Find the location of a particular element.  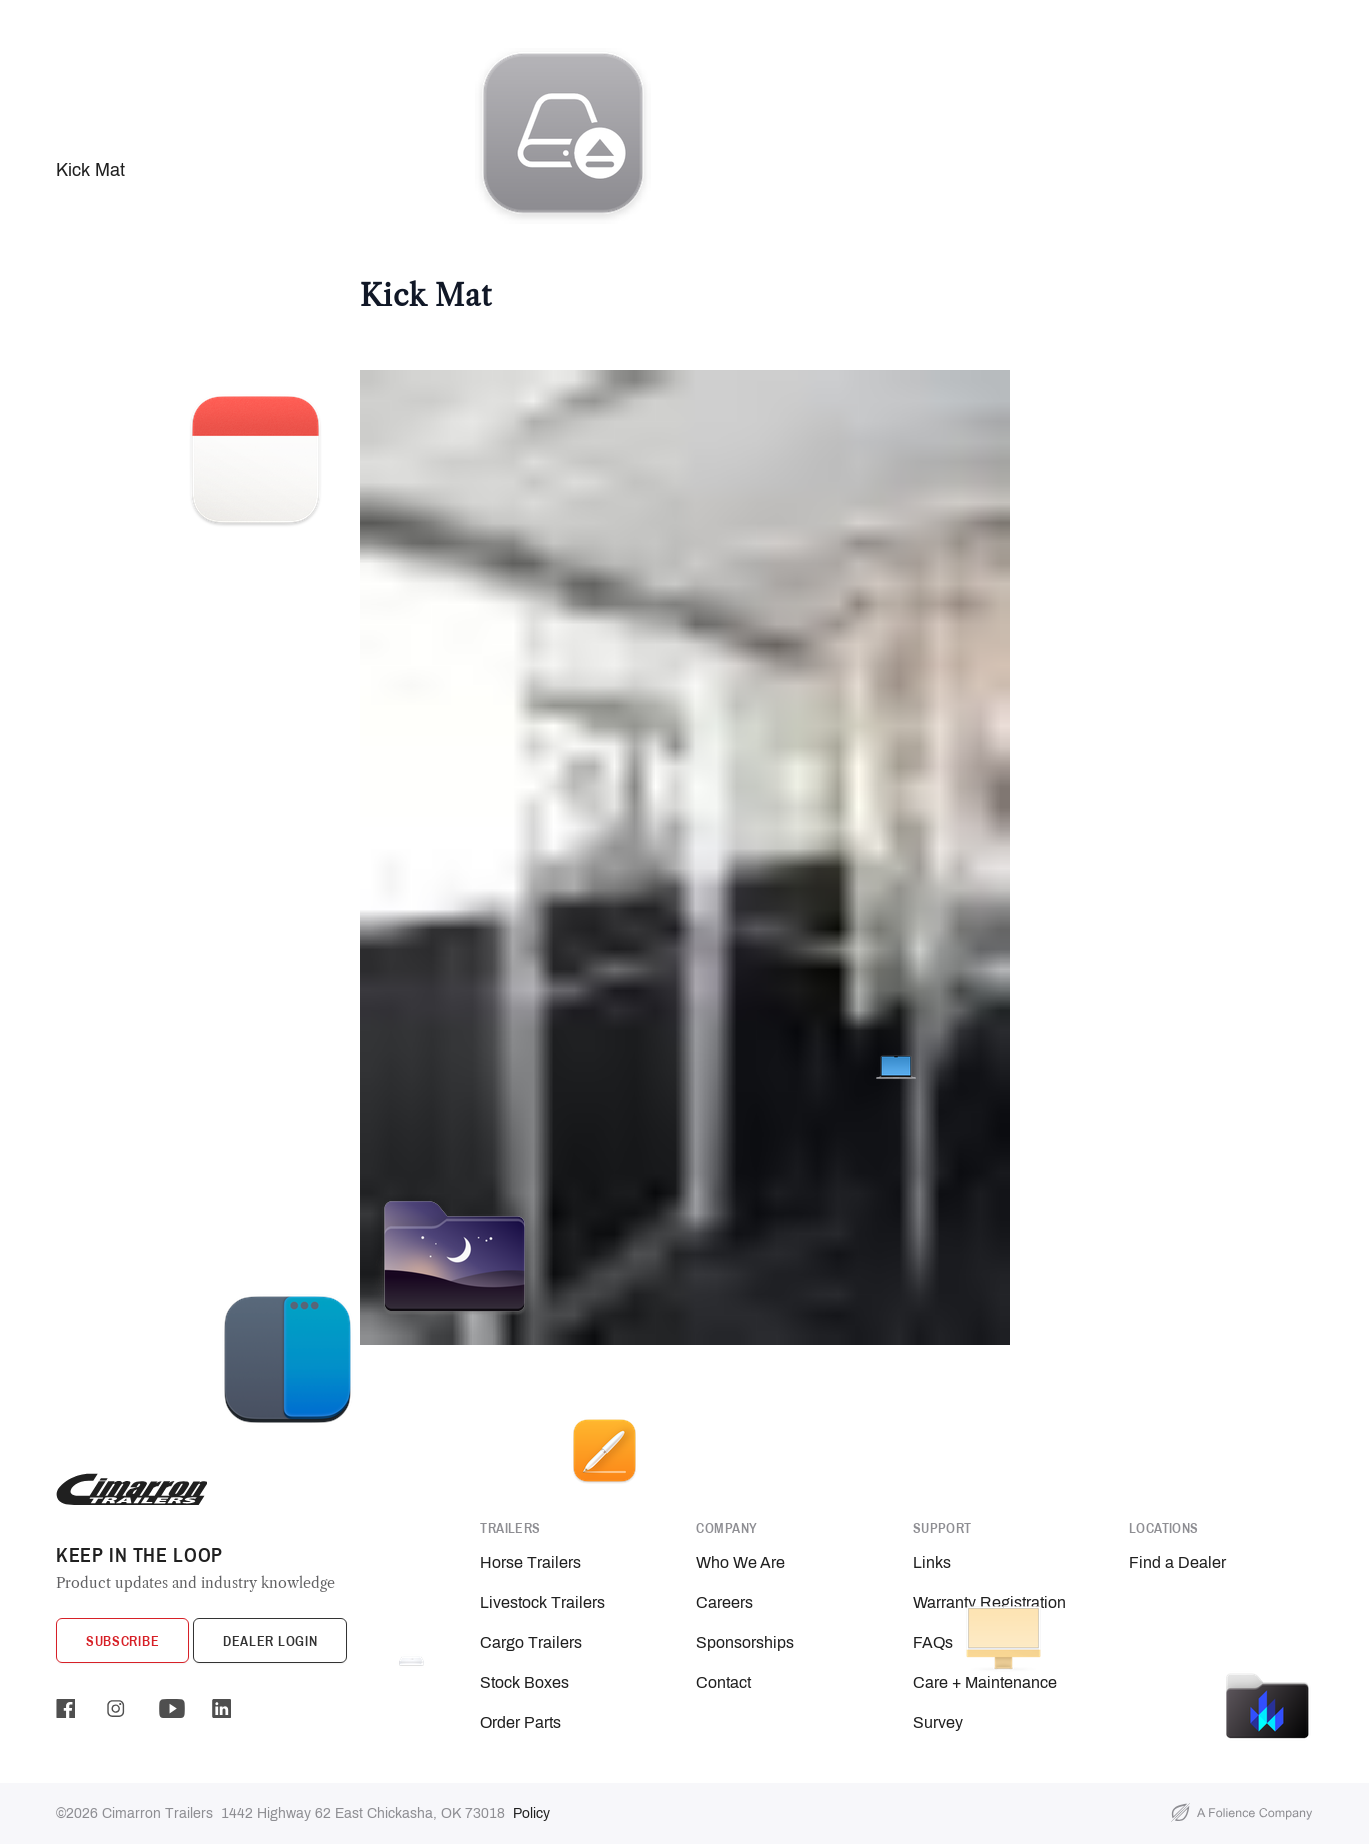

represents a yellow iMac device in system preferences is located at coordinates (1003, 1636).